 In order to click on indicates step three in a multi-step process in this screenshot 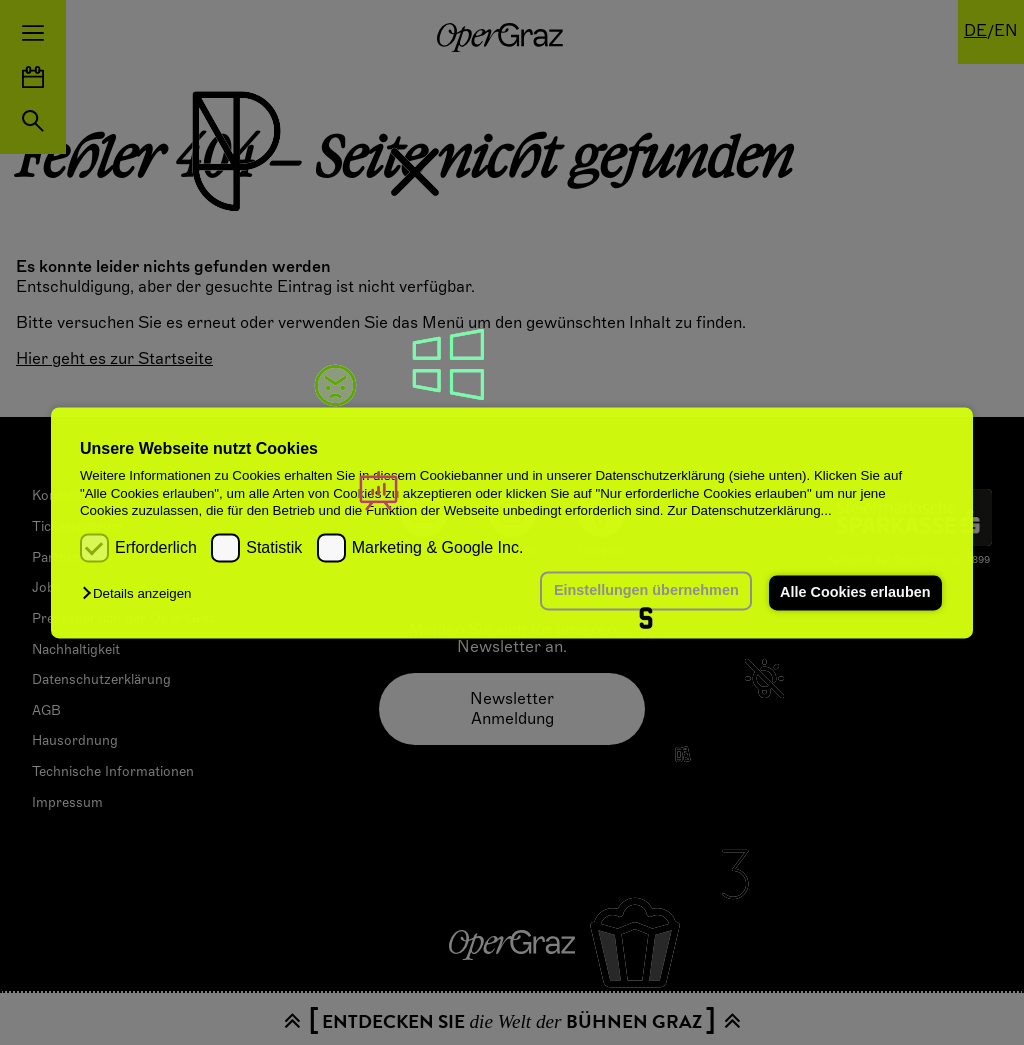, I will do `click(735, 874)`.